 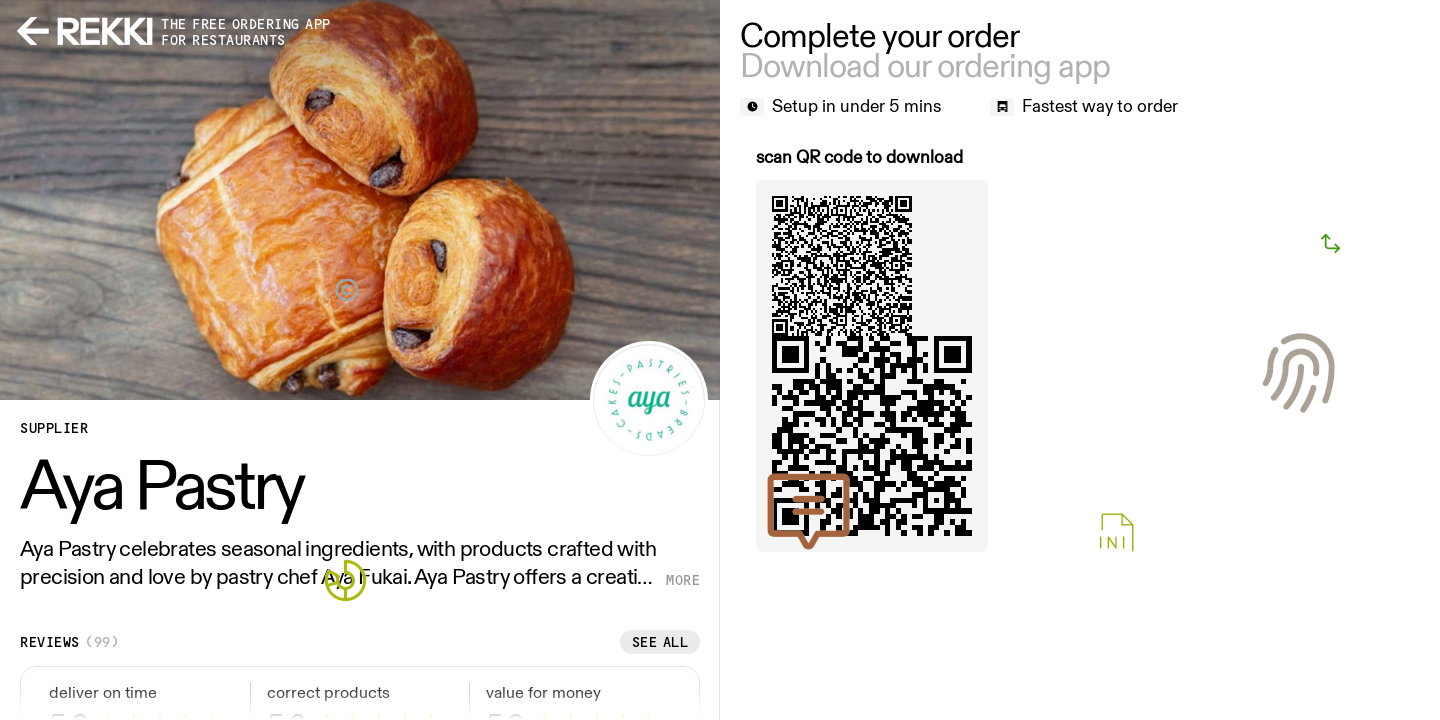 I want to click on indicates copyrighted content, so click(x=347, y=290).